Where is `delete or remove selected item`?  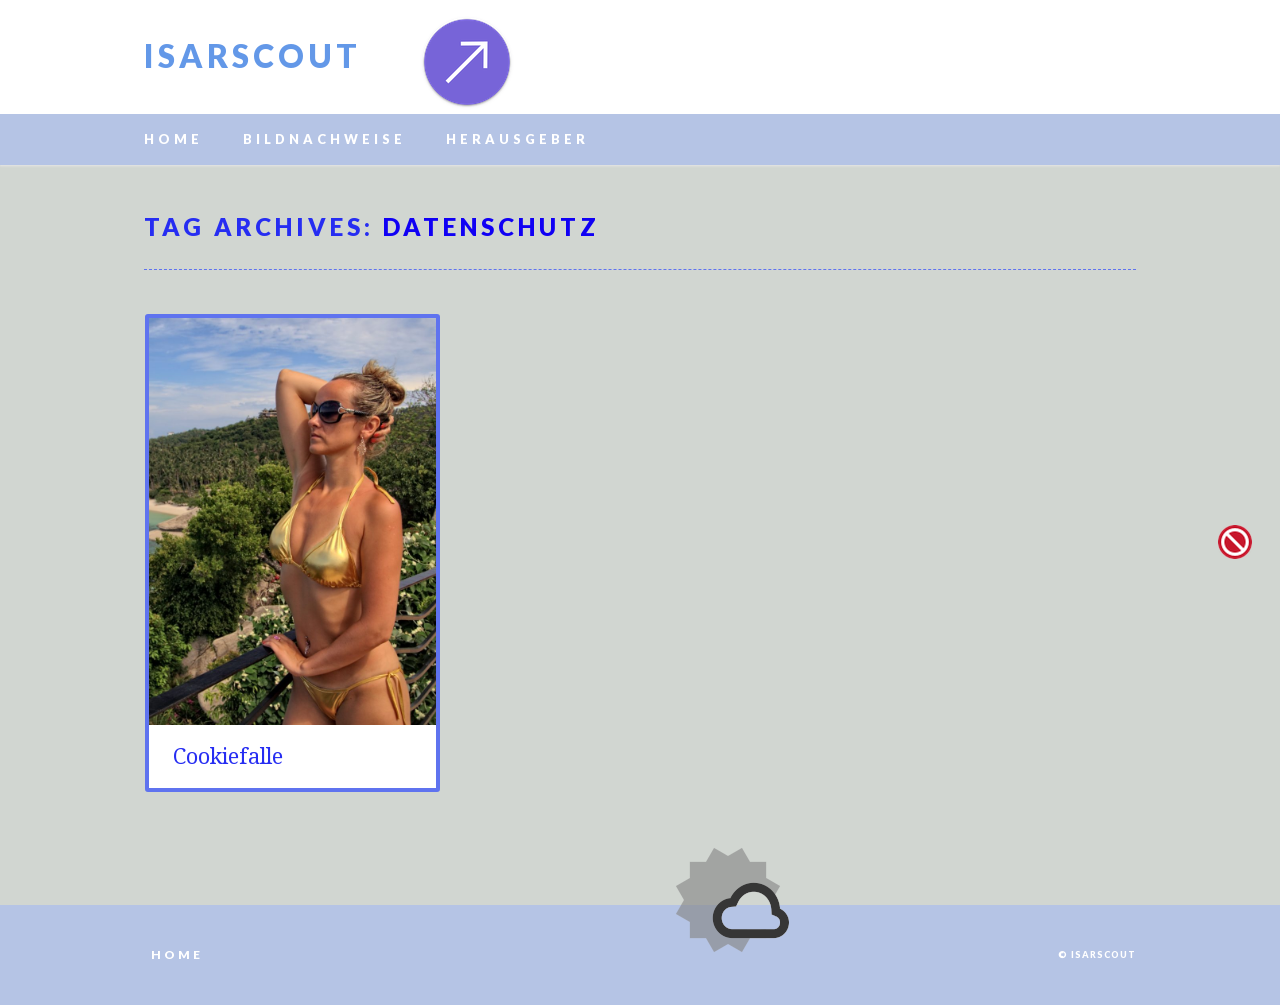 delete or remove selected item is located at coordinates (1235, 542).